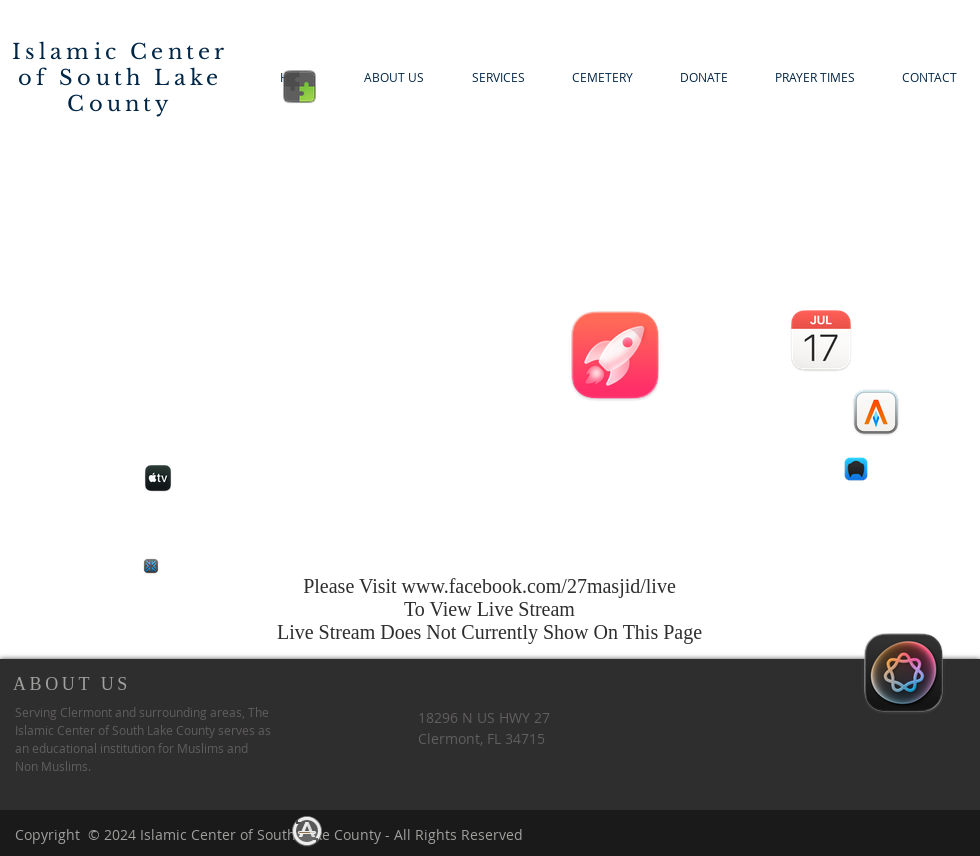 The height and width of the screenshot is (856, 980). Describe the element at coordinates (856, 469) in the screenshot. I see `launch redream dreamcast emulator` at that location.